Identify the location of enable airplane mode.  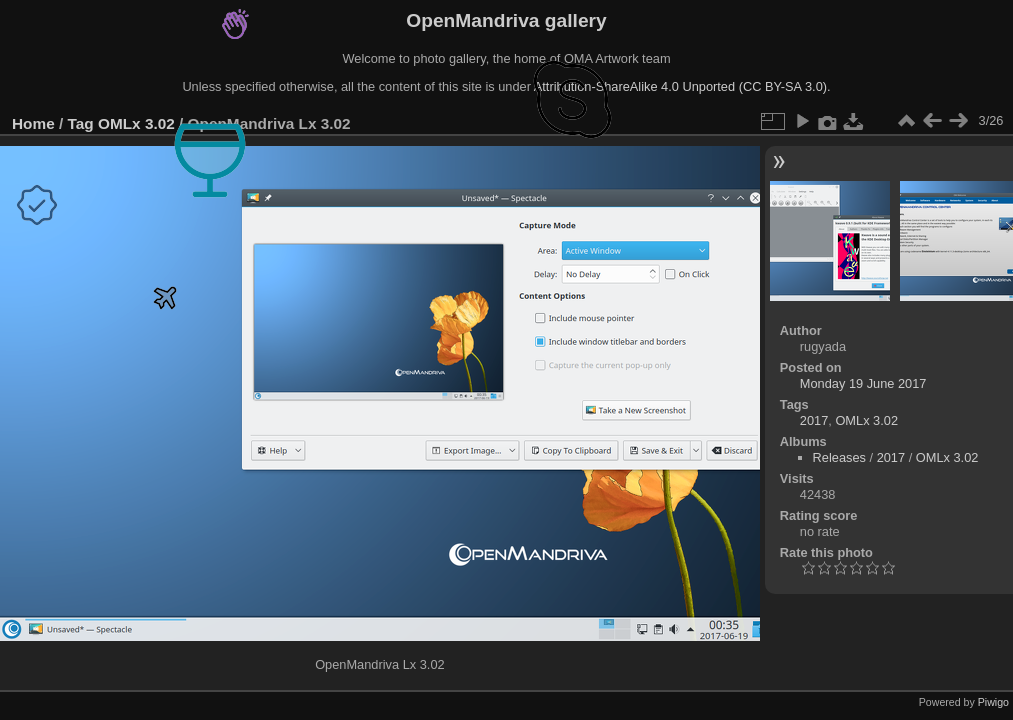
(165, 297).